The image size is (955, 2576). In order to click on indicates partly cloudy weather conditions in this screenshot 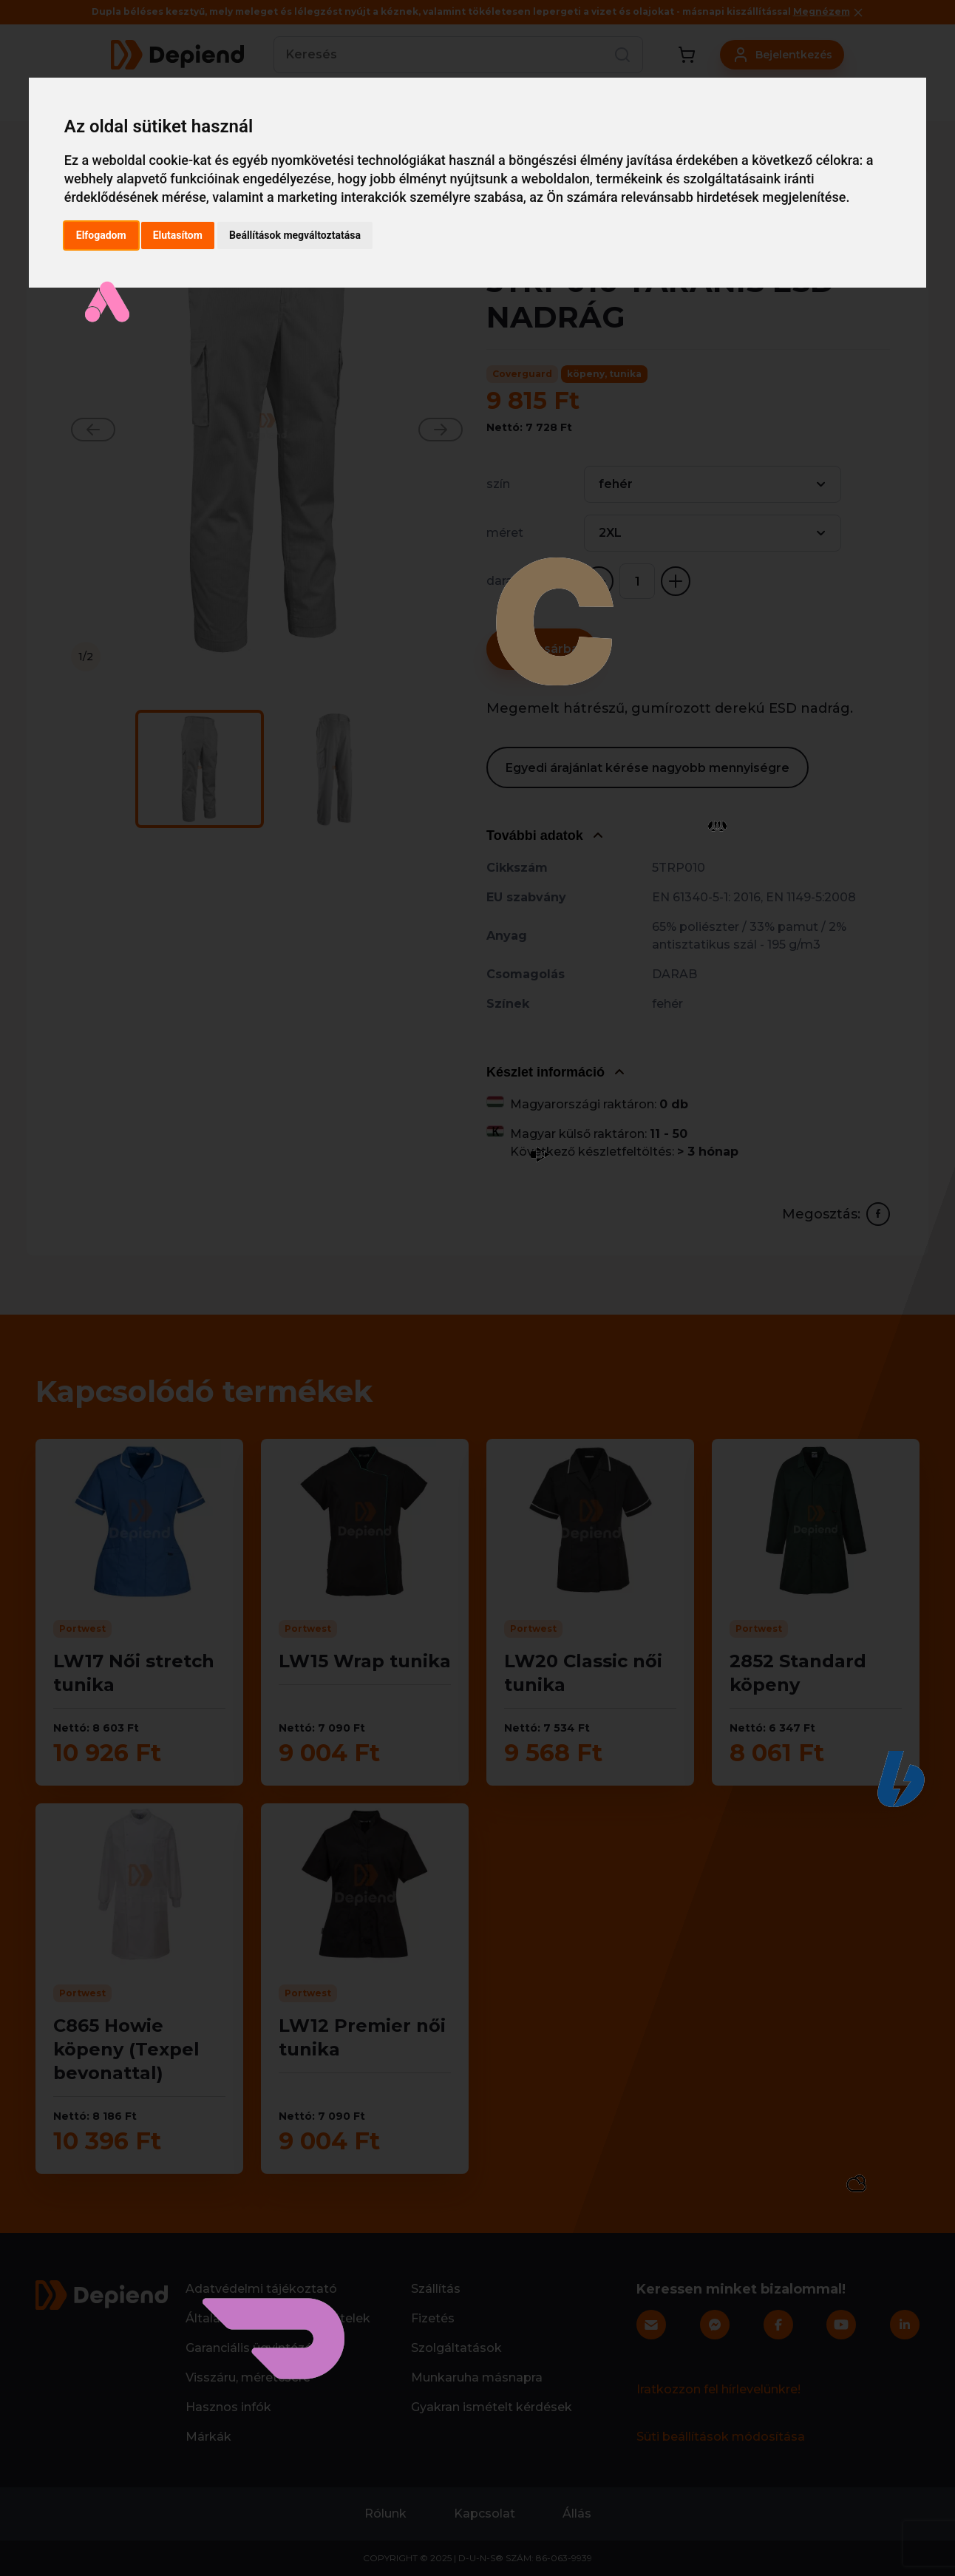, I will do `click(856, 2183)`.